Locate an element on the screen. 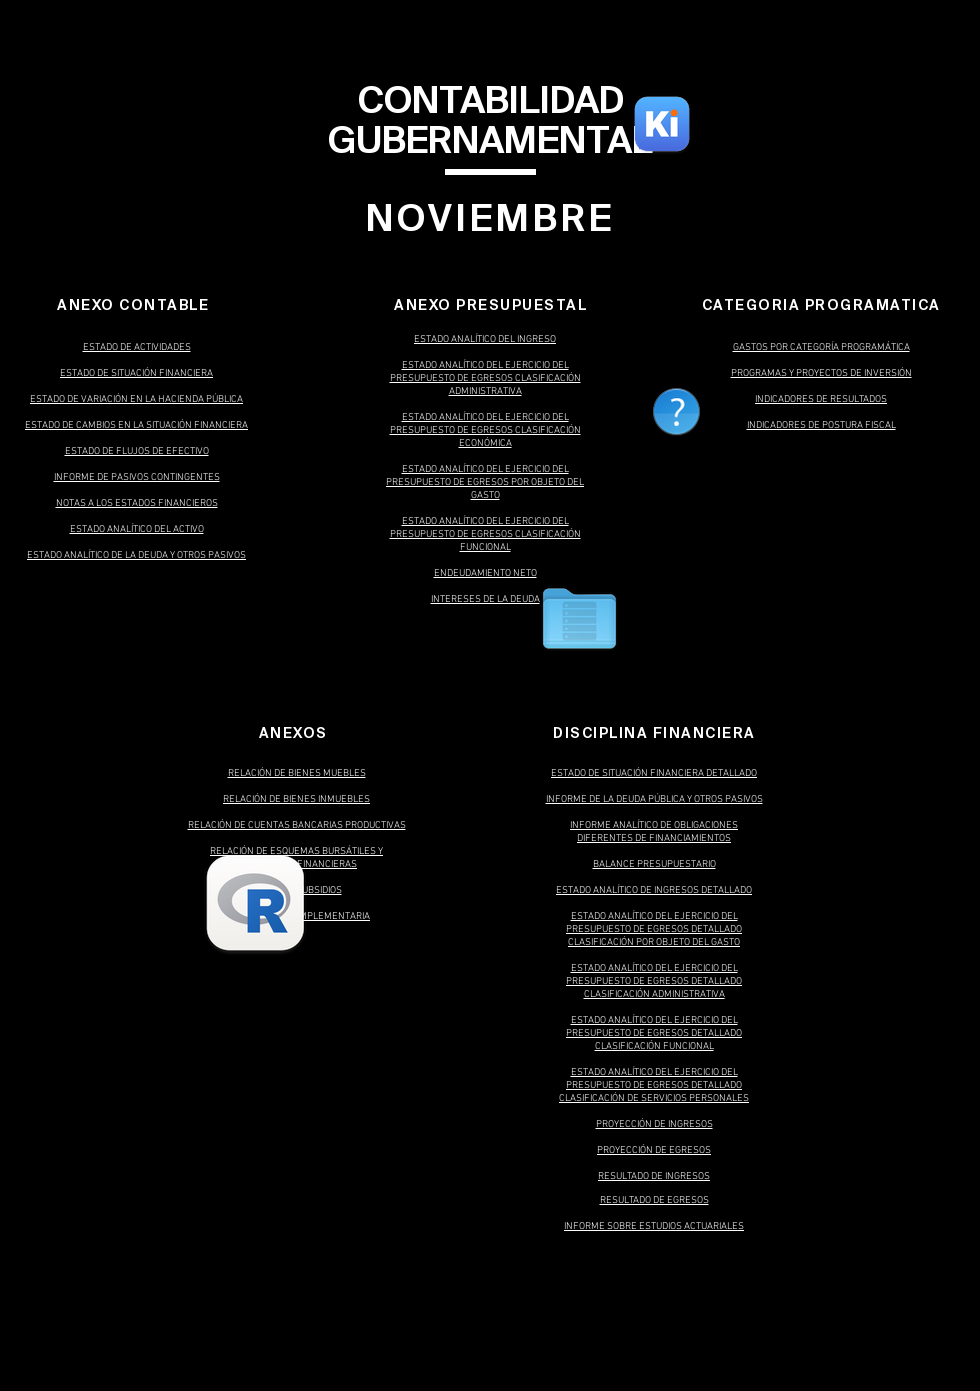 The image size is (980, 1391). open directory menu panel applet is located at coordinates (579, 618).